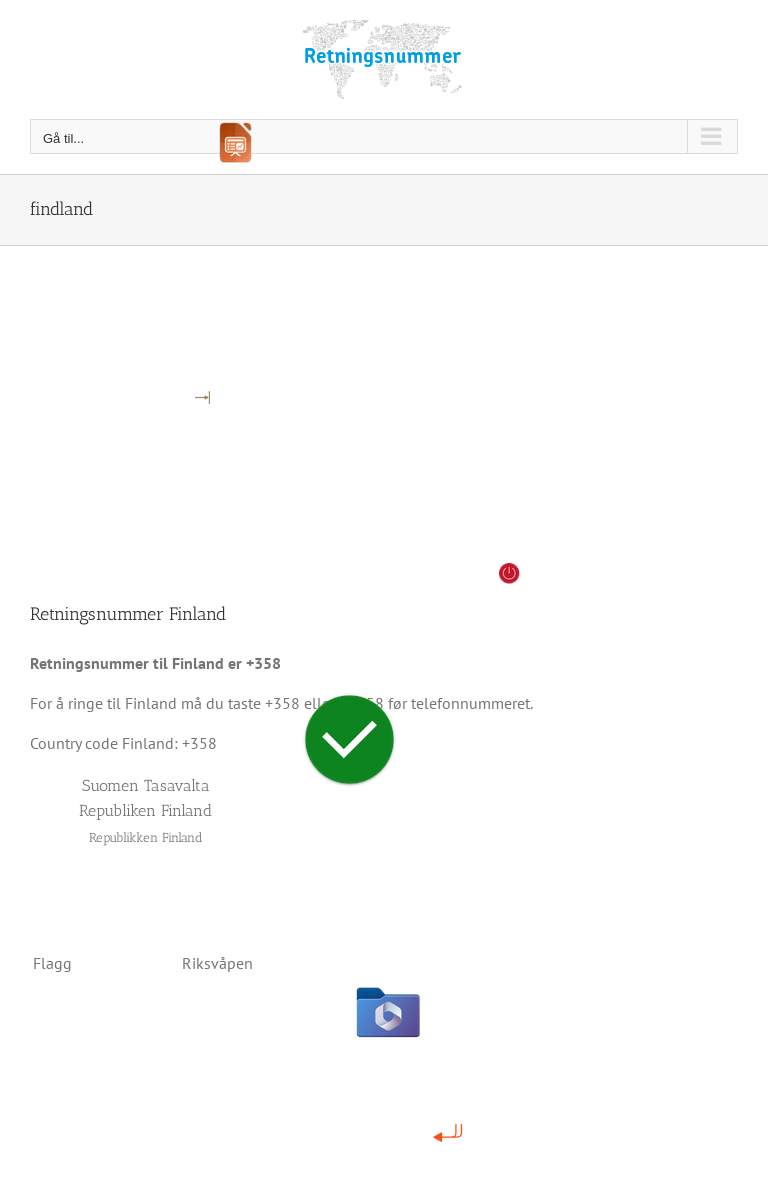  Describe the element at coordinates (388, 1014) in the screenshot. I see `open Microsoft 365 files folder` at that location.